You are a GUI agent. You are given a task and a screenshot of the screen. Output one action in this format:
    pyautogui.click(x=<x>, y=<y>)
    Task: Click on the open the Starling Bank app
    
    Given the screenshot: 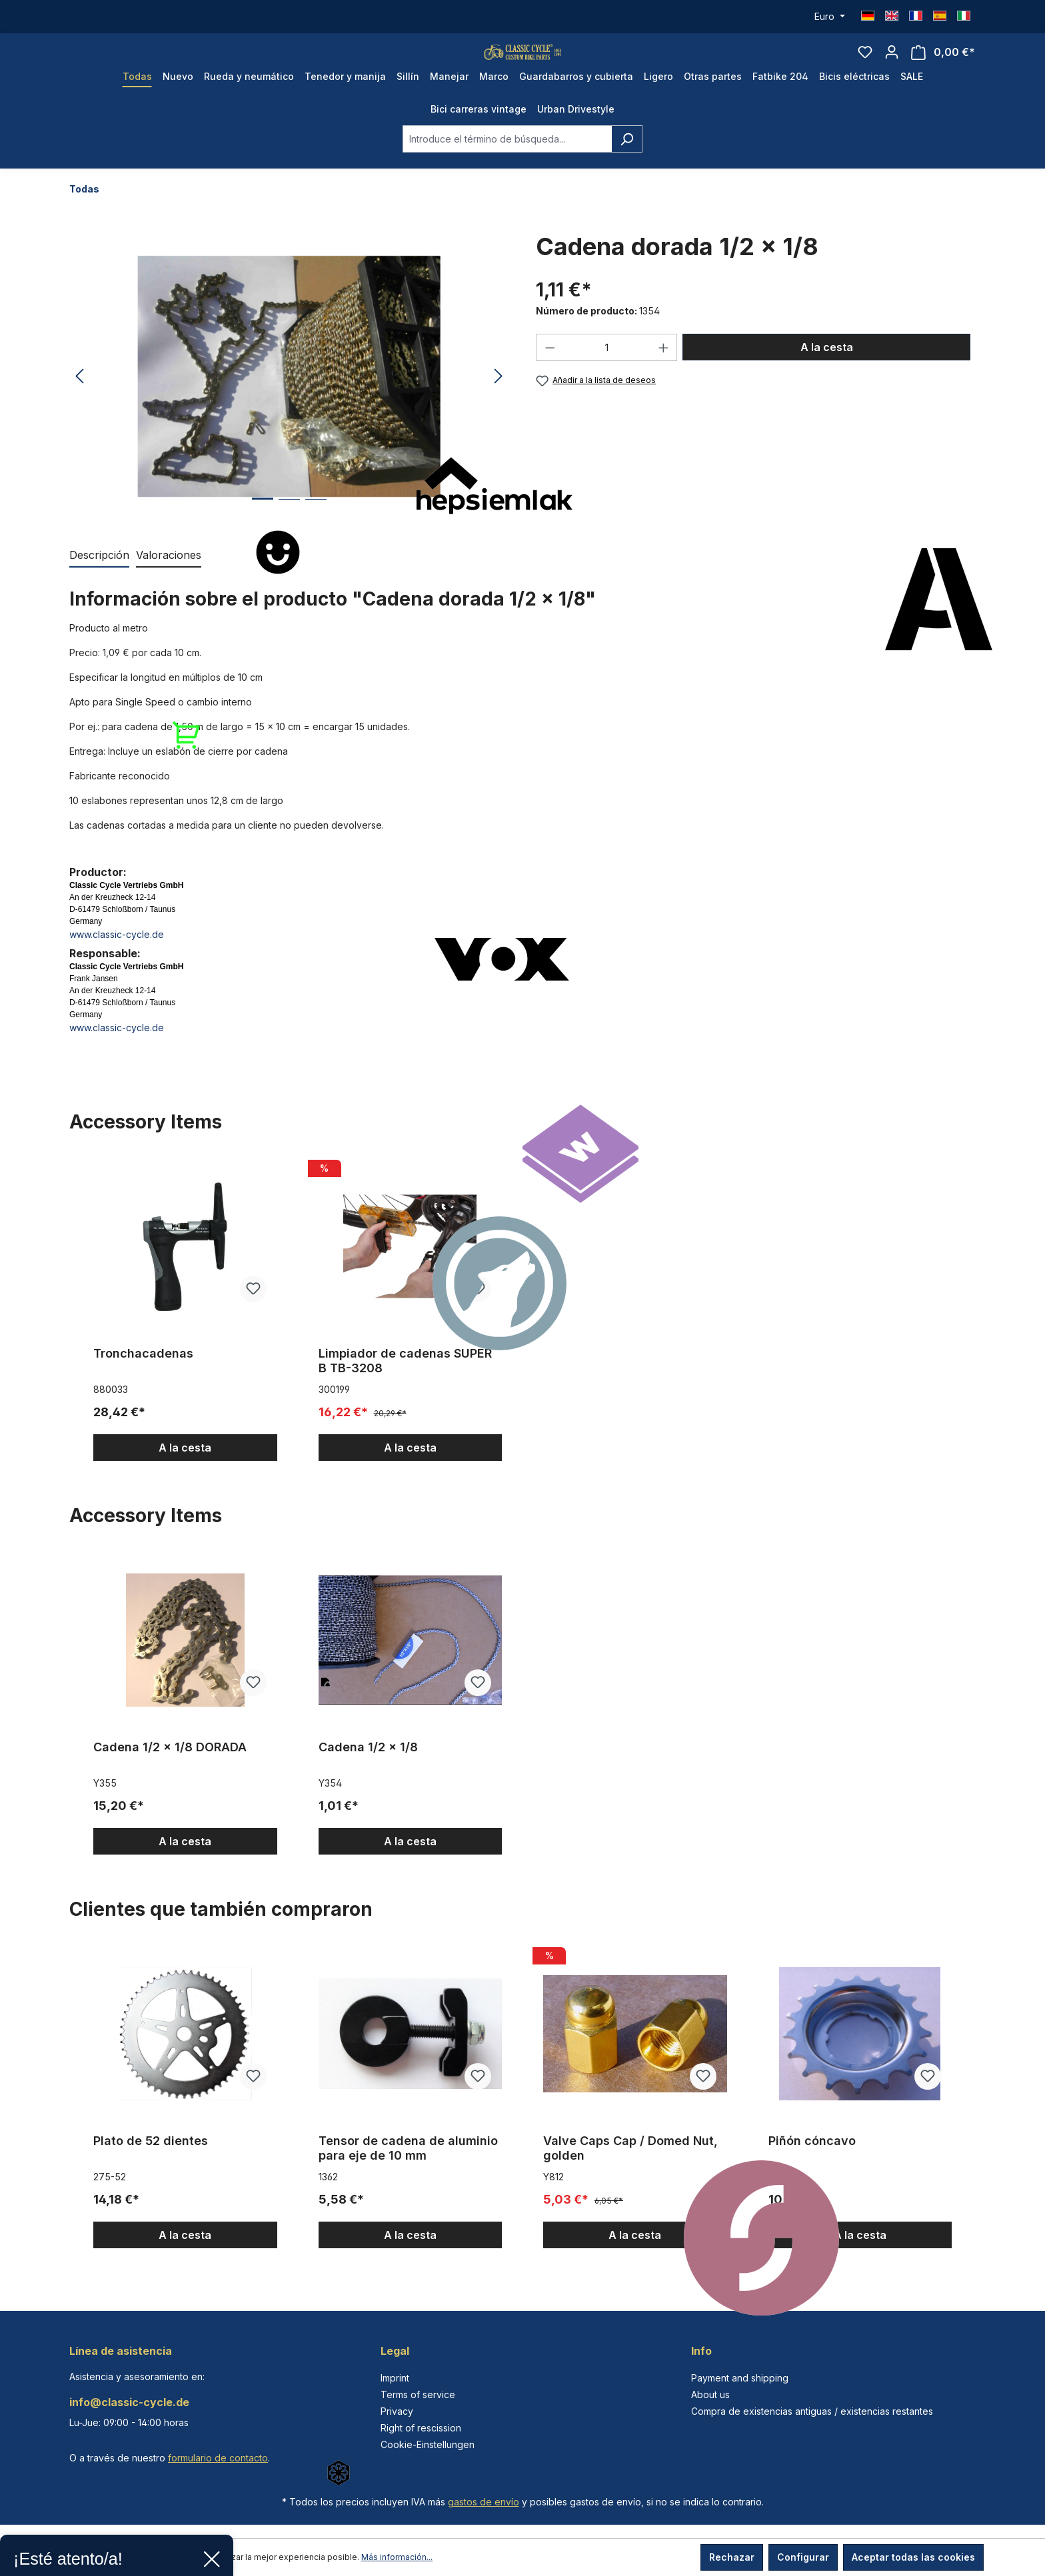 What is the action you would take?
    pyautogui.click(x=761, y=2238)
    